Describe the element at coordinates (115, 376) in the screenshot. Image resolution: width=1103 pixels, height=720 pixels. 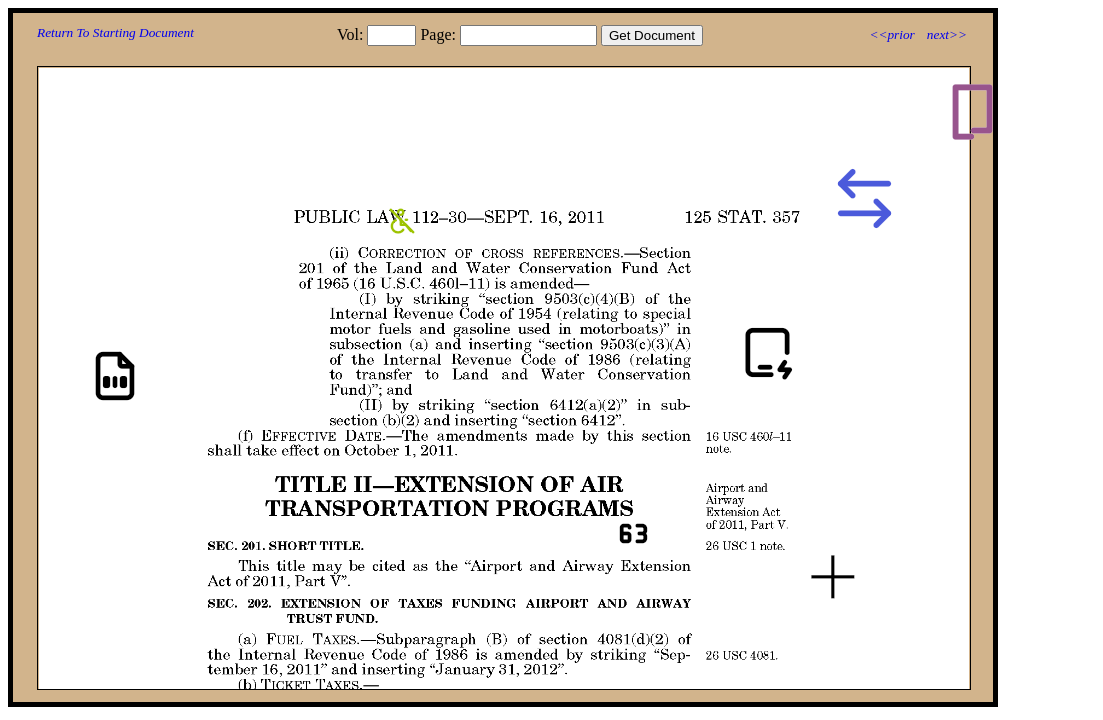
I see `view barcode document` at that location.